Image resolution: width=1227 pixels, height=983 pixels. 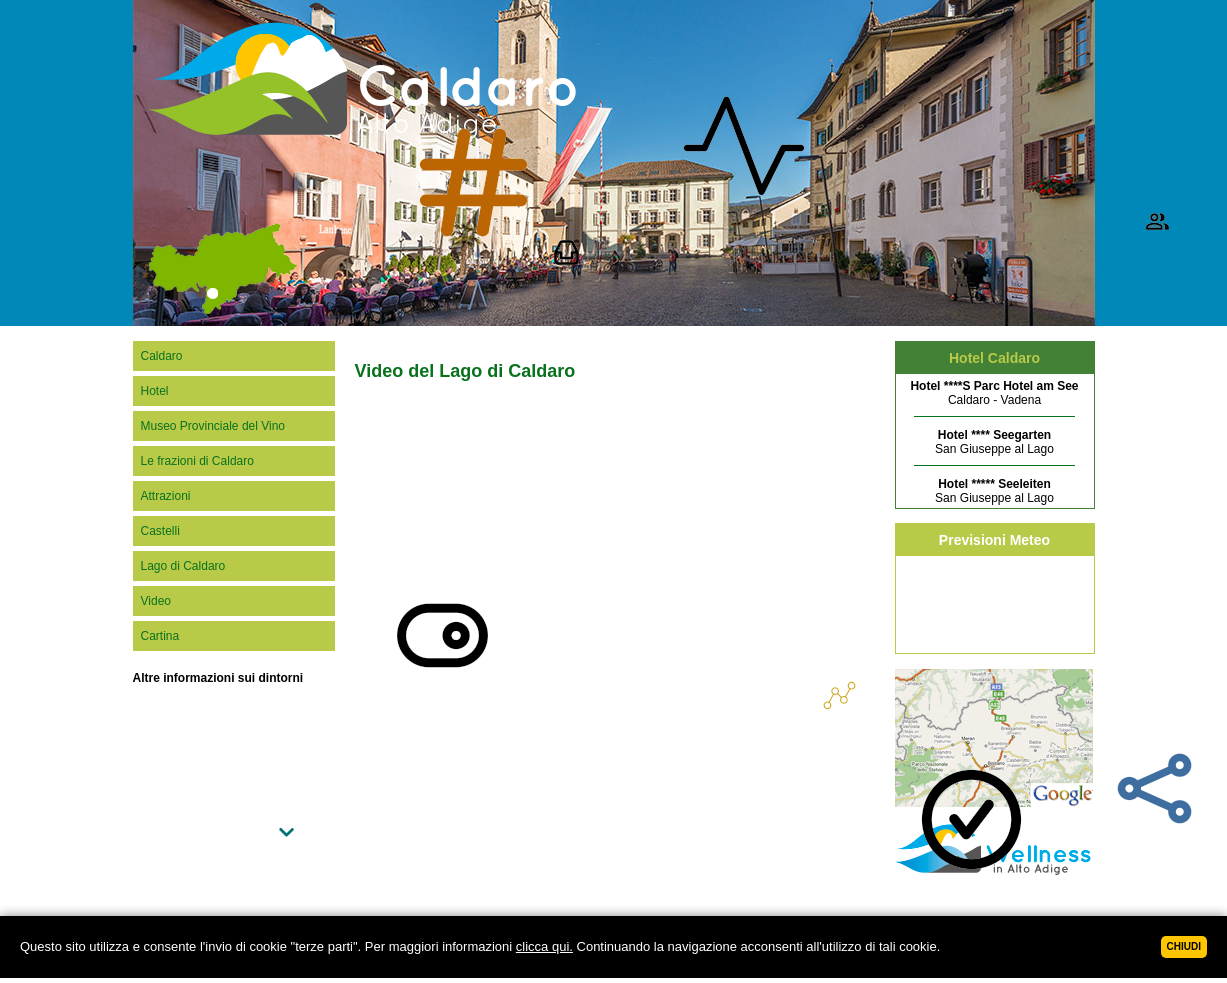 I want to click on view contacts or people list, so click(x=1157, y=221).